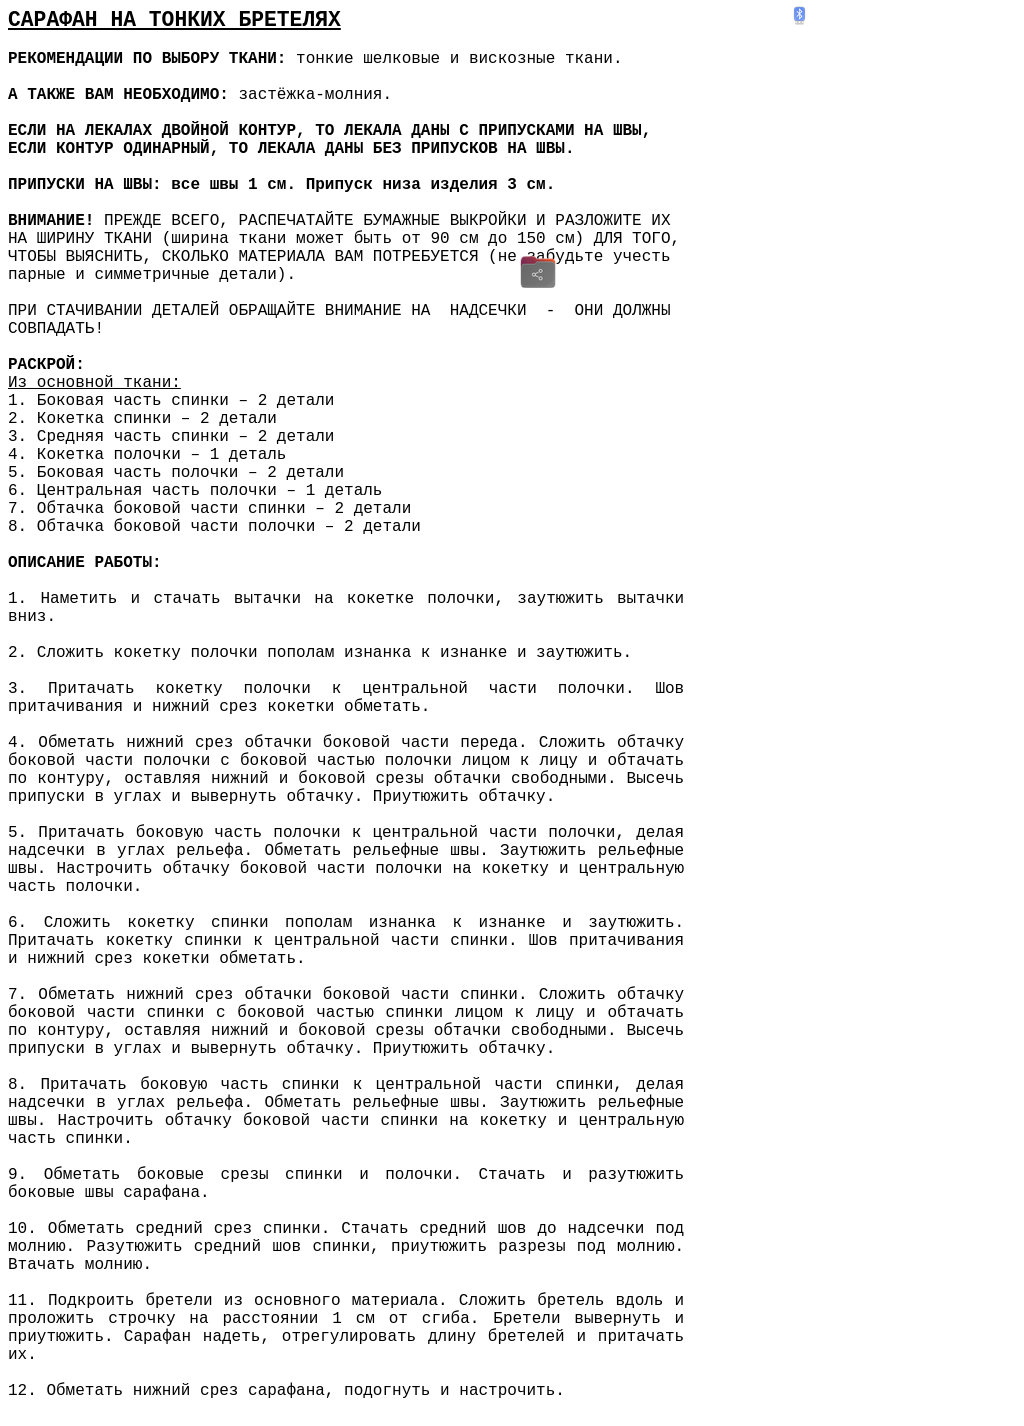 The height and width of the screenshot is (1426, 1024). I want to click on open your public shared folder, so click(538, 272).